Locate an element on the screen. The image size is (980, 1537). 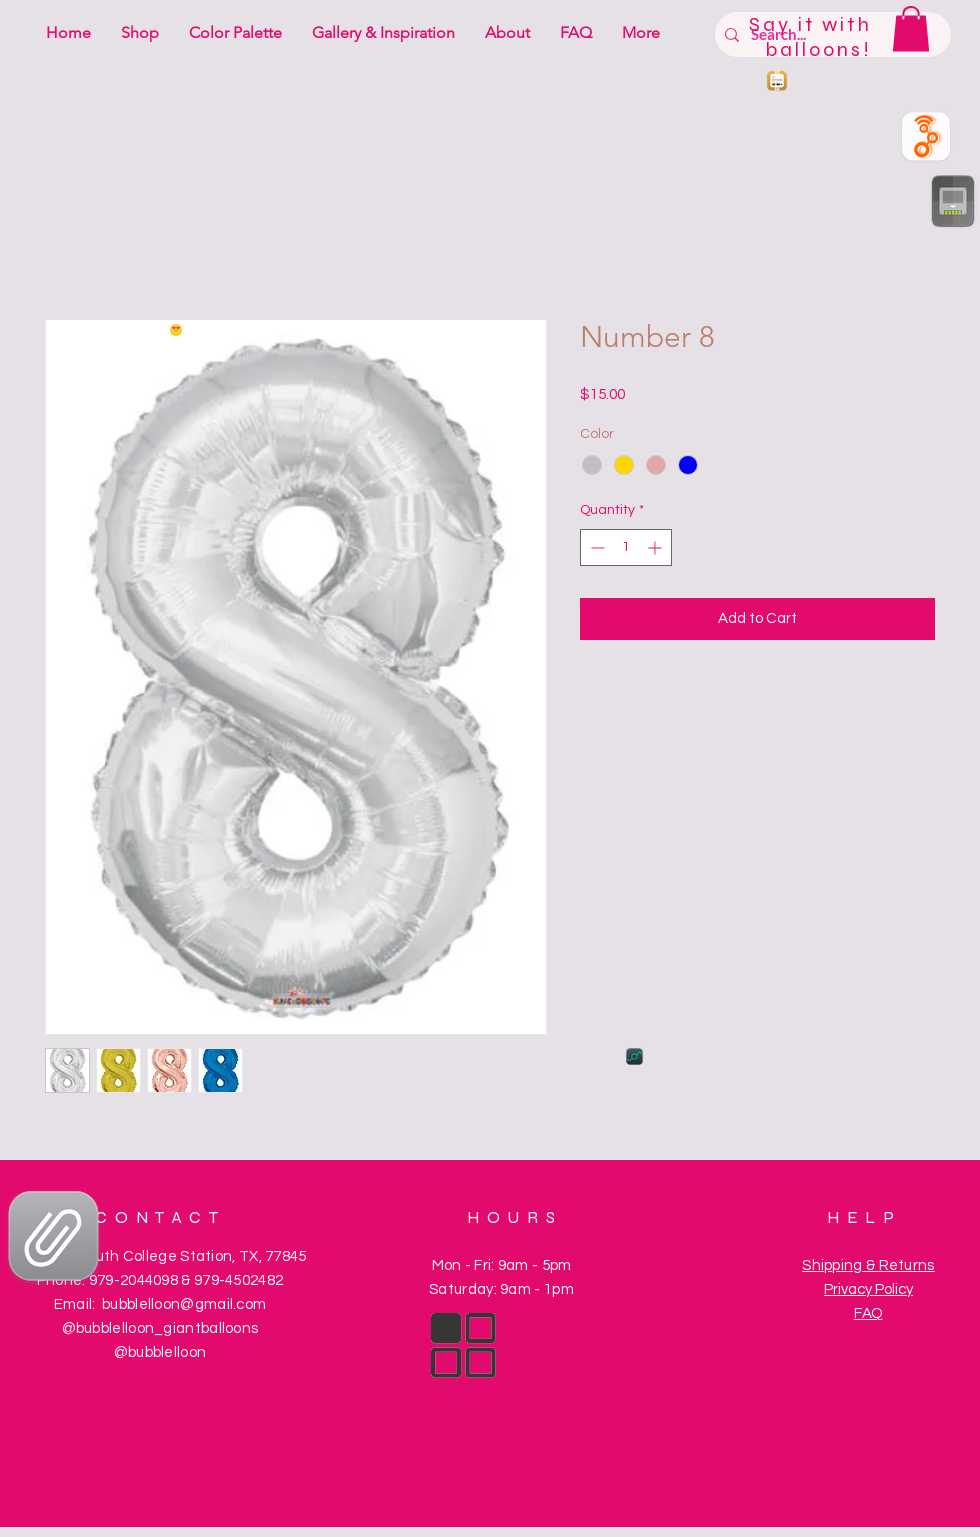
open gnome layout switcher settings is located at coordinates (634, 1056).